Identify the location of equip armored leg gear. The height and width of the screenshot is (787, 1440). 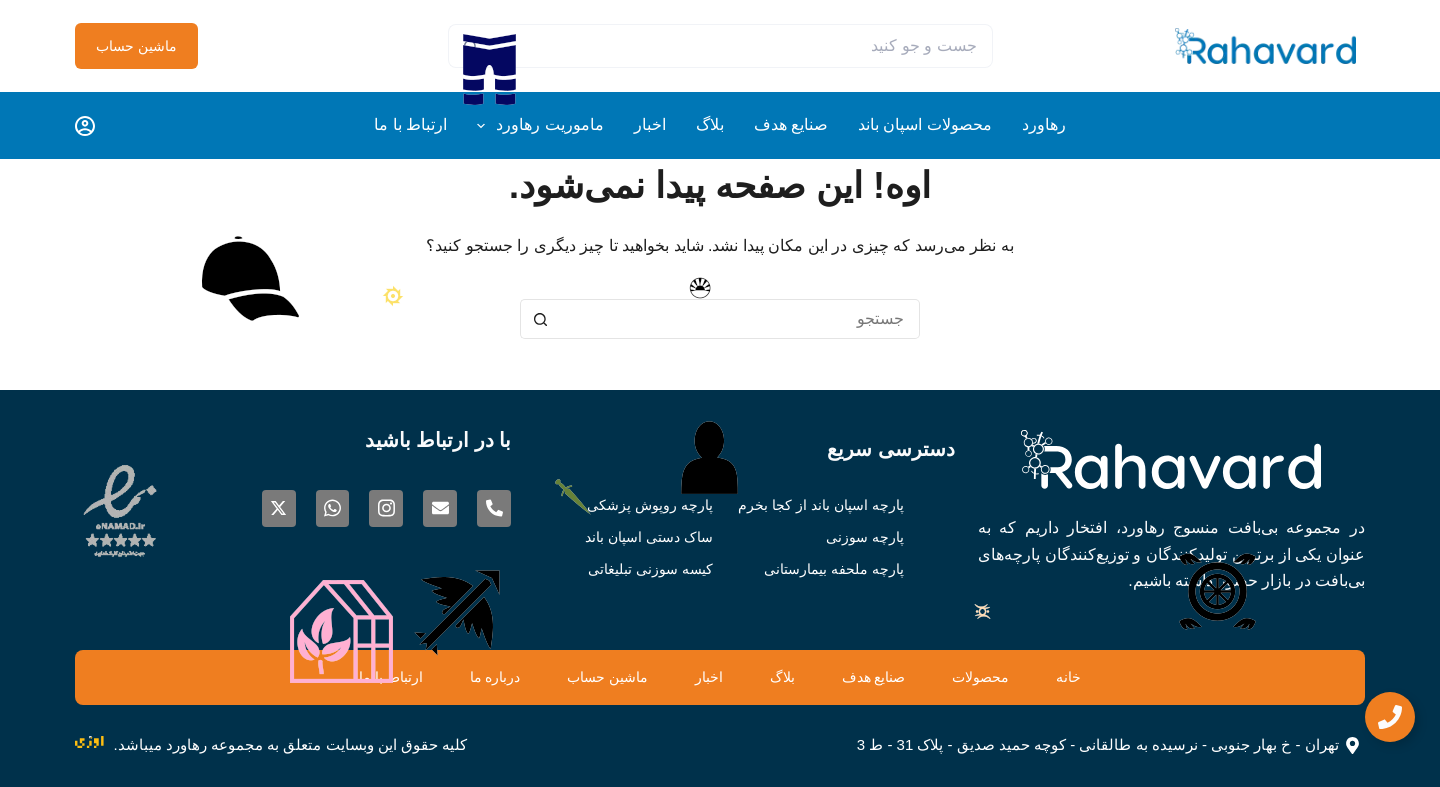
(489, 69).